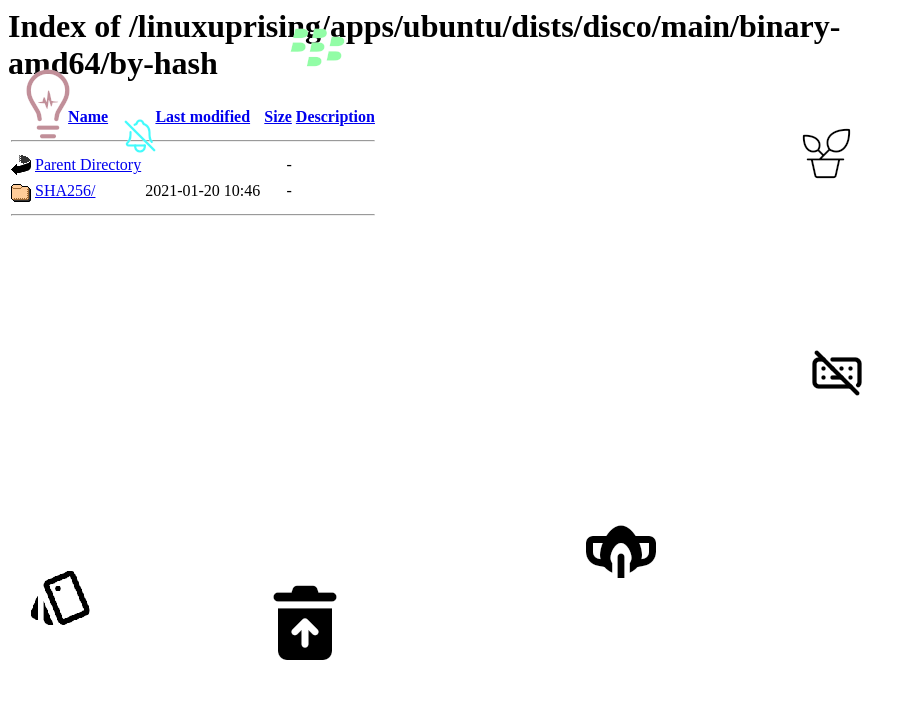  I want to click on access plant care or gardening features, so click(825, 153).